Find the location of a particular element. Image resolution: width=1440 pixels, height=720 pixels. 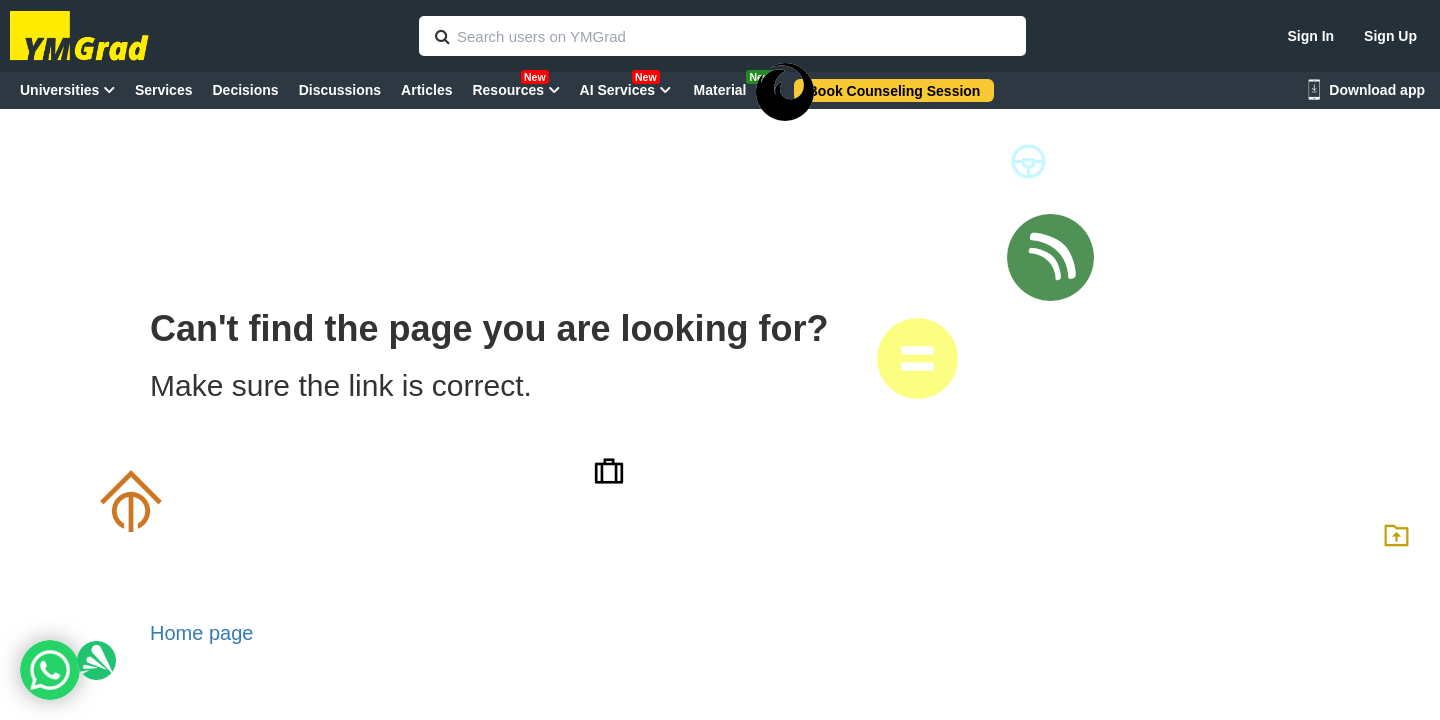

open avast antivirus application is located at coordinates (96, 660).